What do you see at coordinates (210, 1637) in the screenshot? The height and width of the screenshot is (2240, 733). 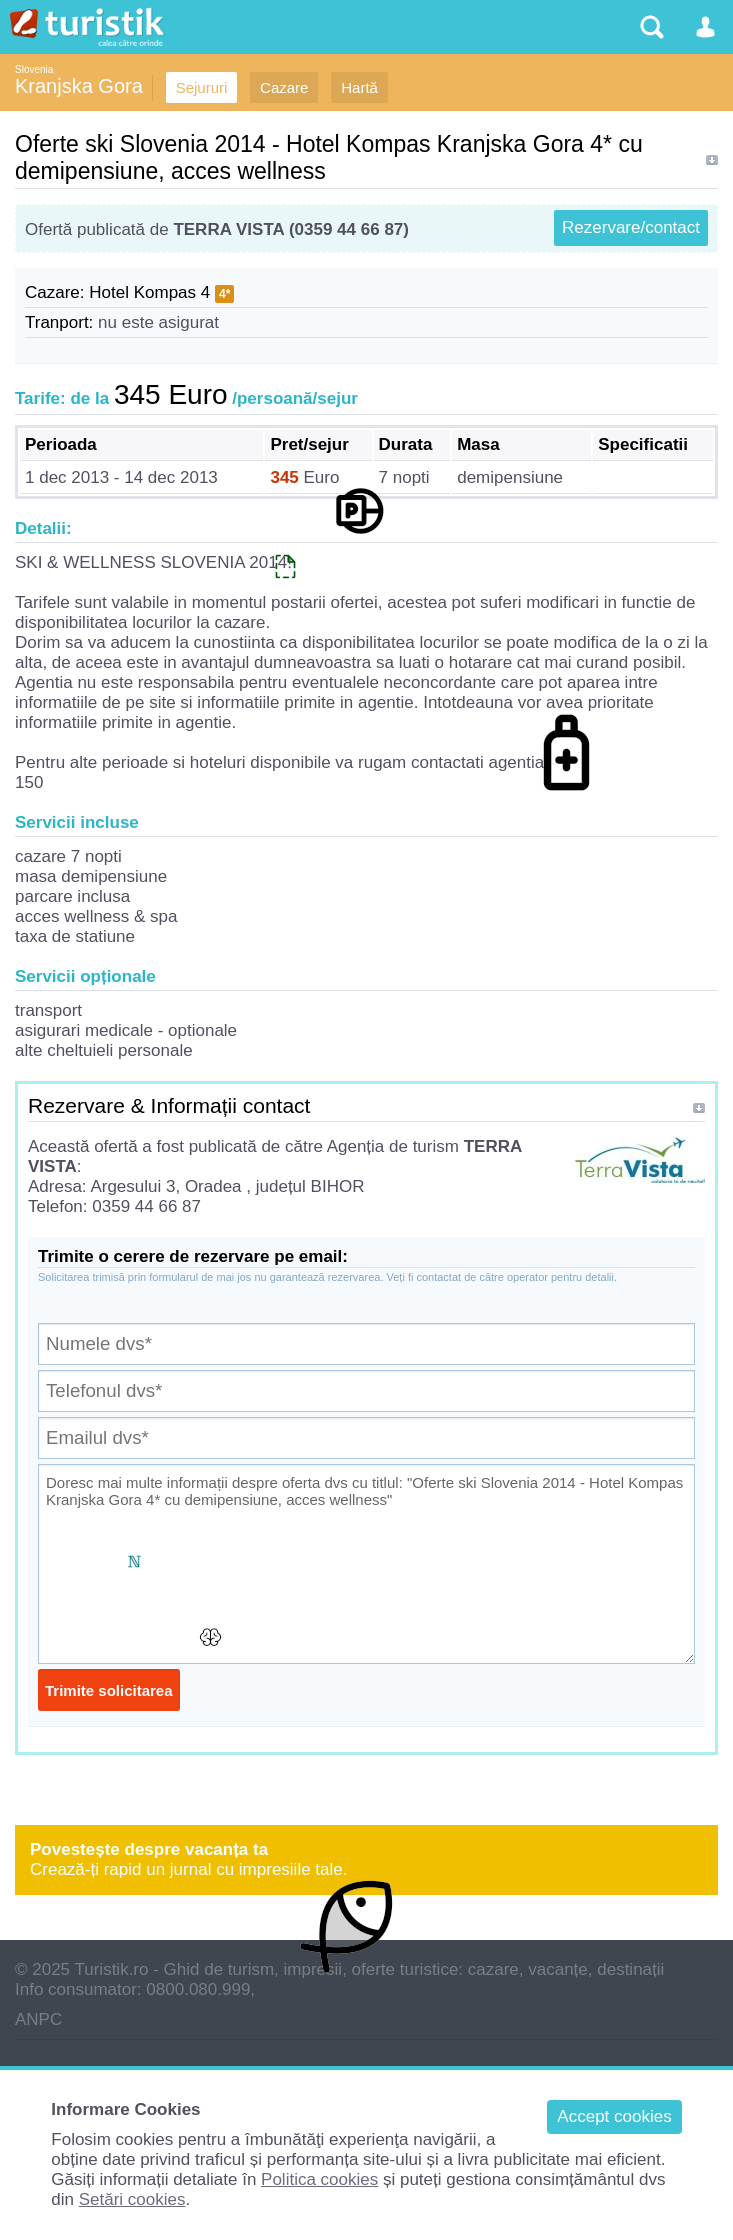 I see `access AI or smart features` at bounding box center [210, 1637].